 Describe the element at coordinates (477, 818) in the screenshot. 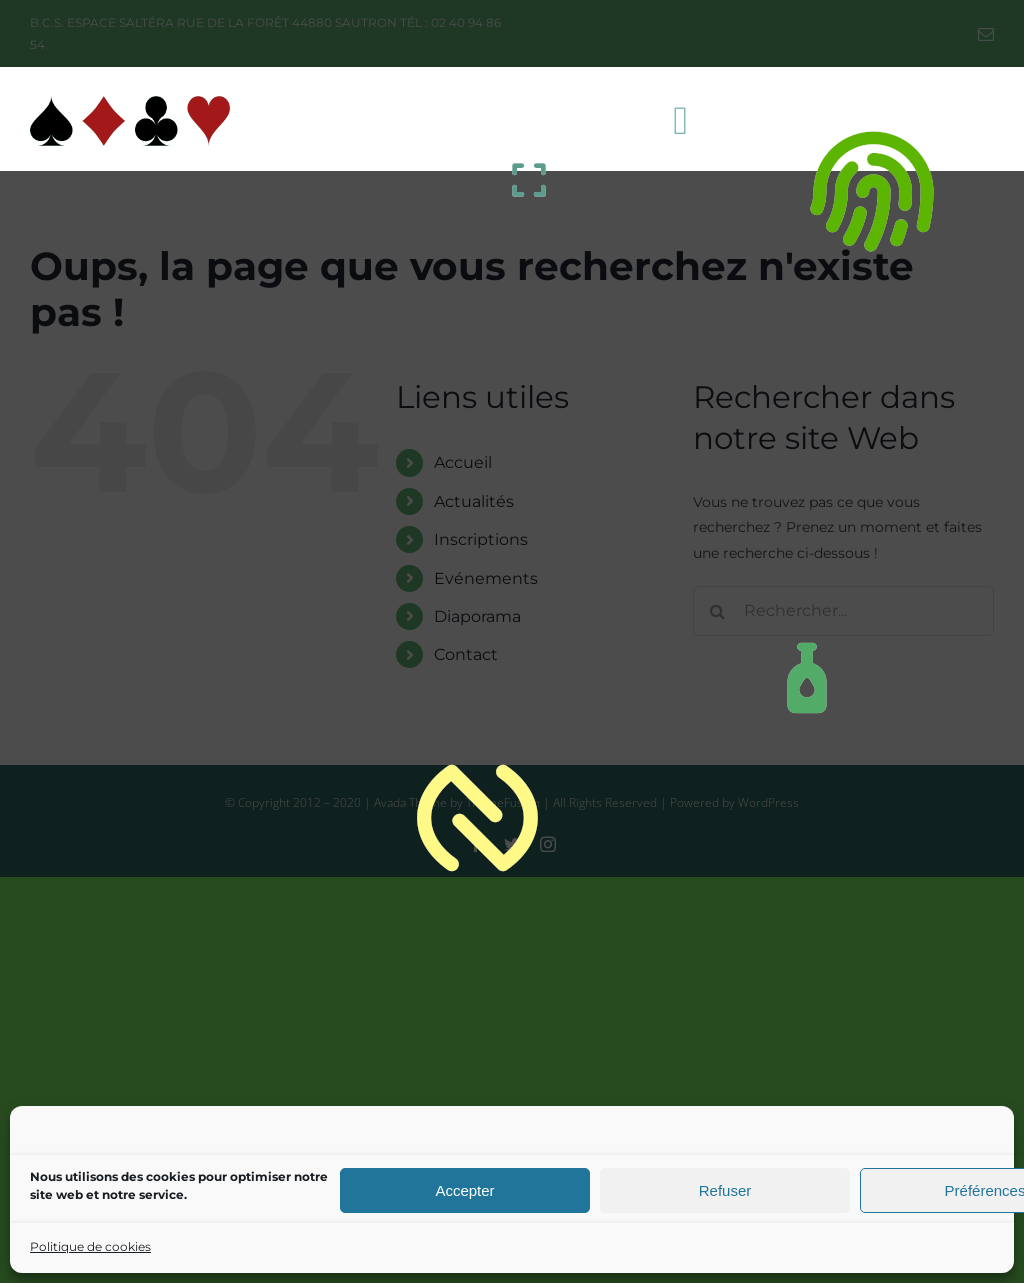

I see `tap to enable NFC connectivity` at that location.